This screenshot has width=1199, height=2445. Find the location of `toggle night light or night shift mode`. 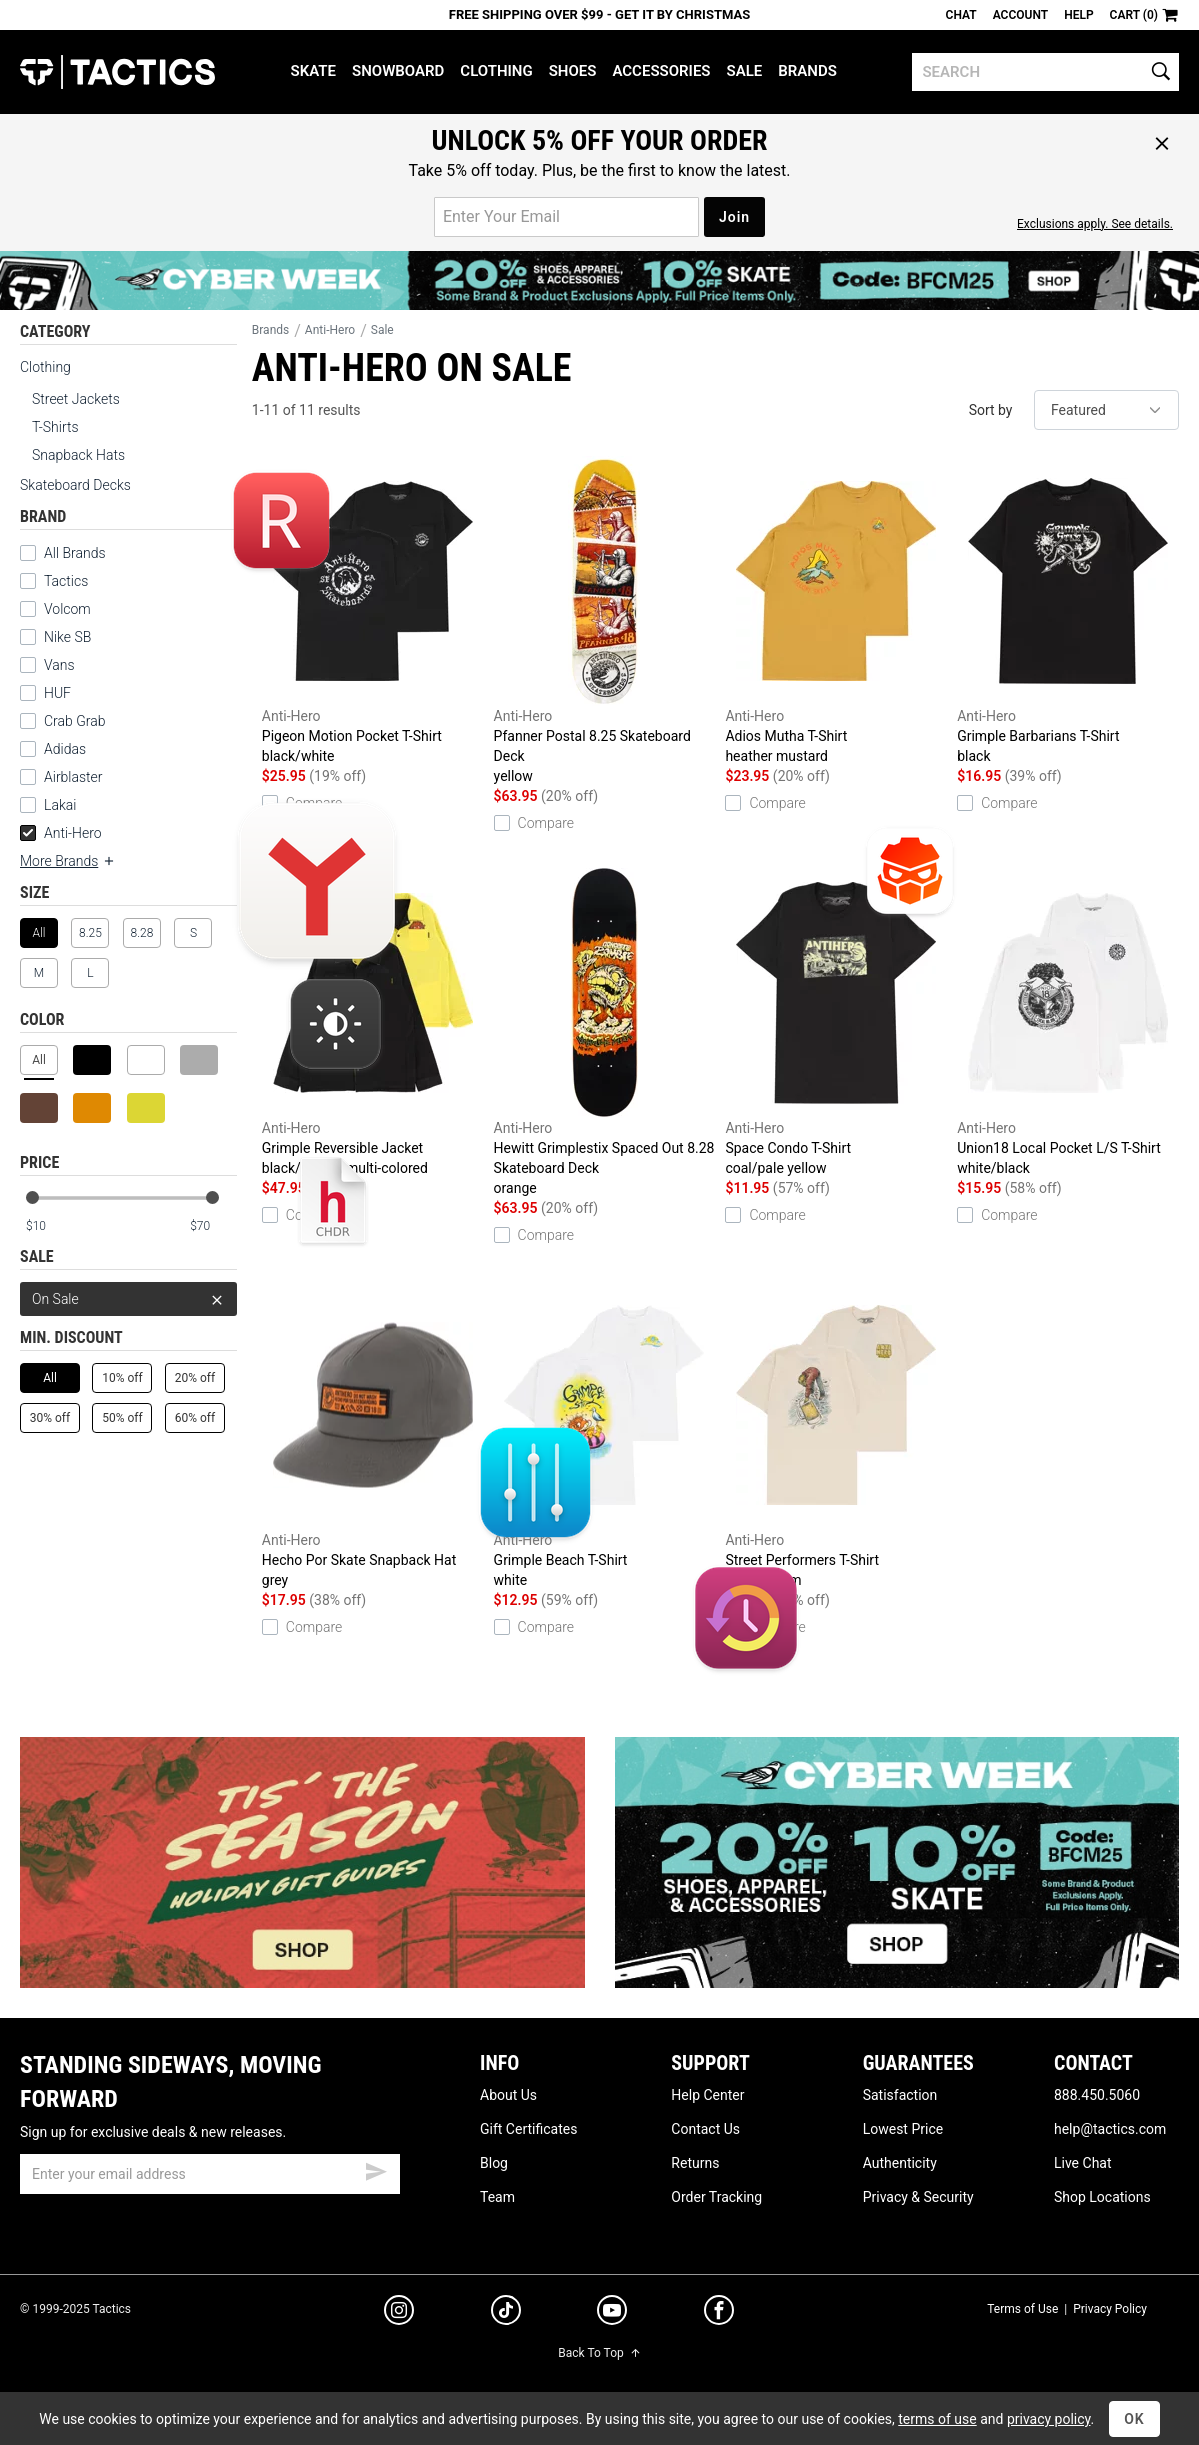

toggle night light or night shift mode is located at coordinates (335, 1025).